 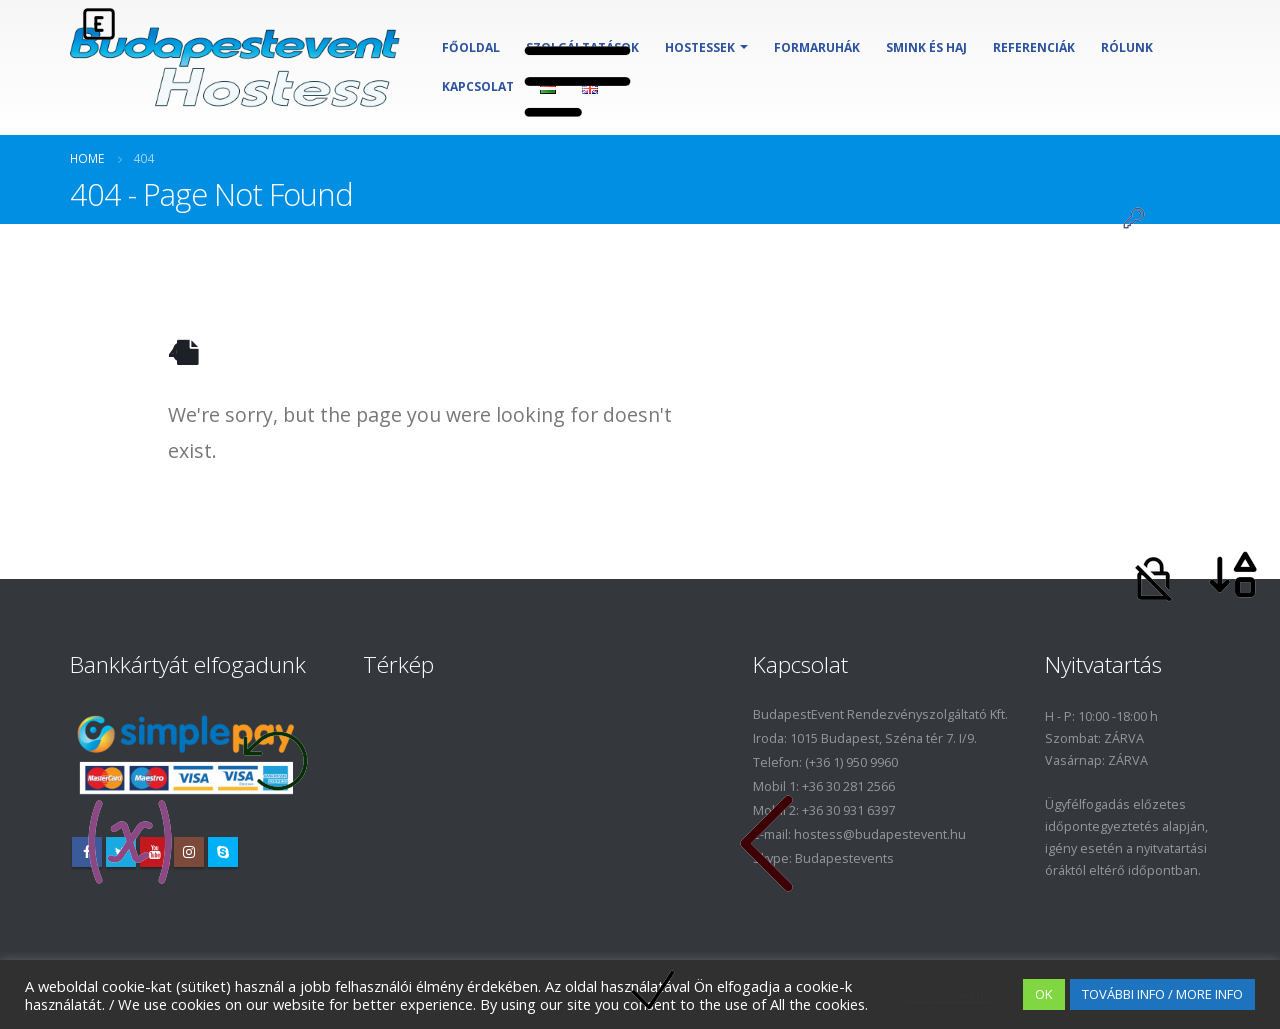 What do you see at coordinates (577, 81) in the screenshot?
I see `open navigation menu` at bounding box center [577, 81].